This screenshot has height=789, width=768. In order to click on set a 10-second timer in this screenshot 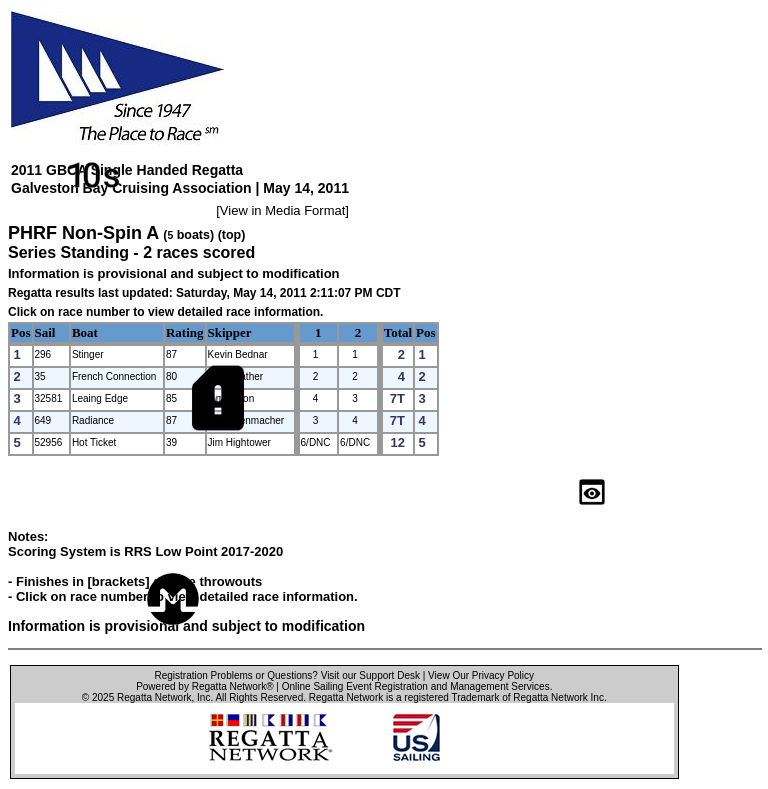, I will do `click(94, 175)`.